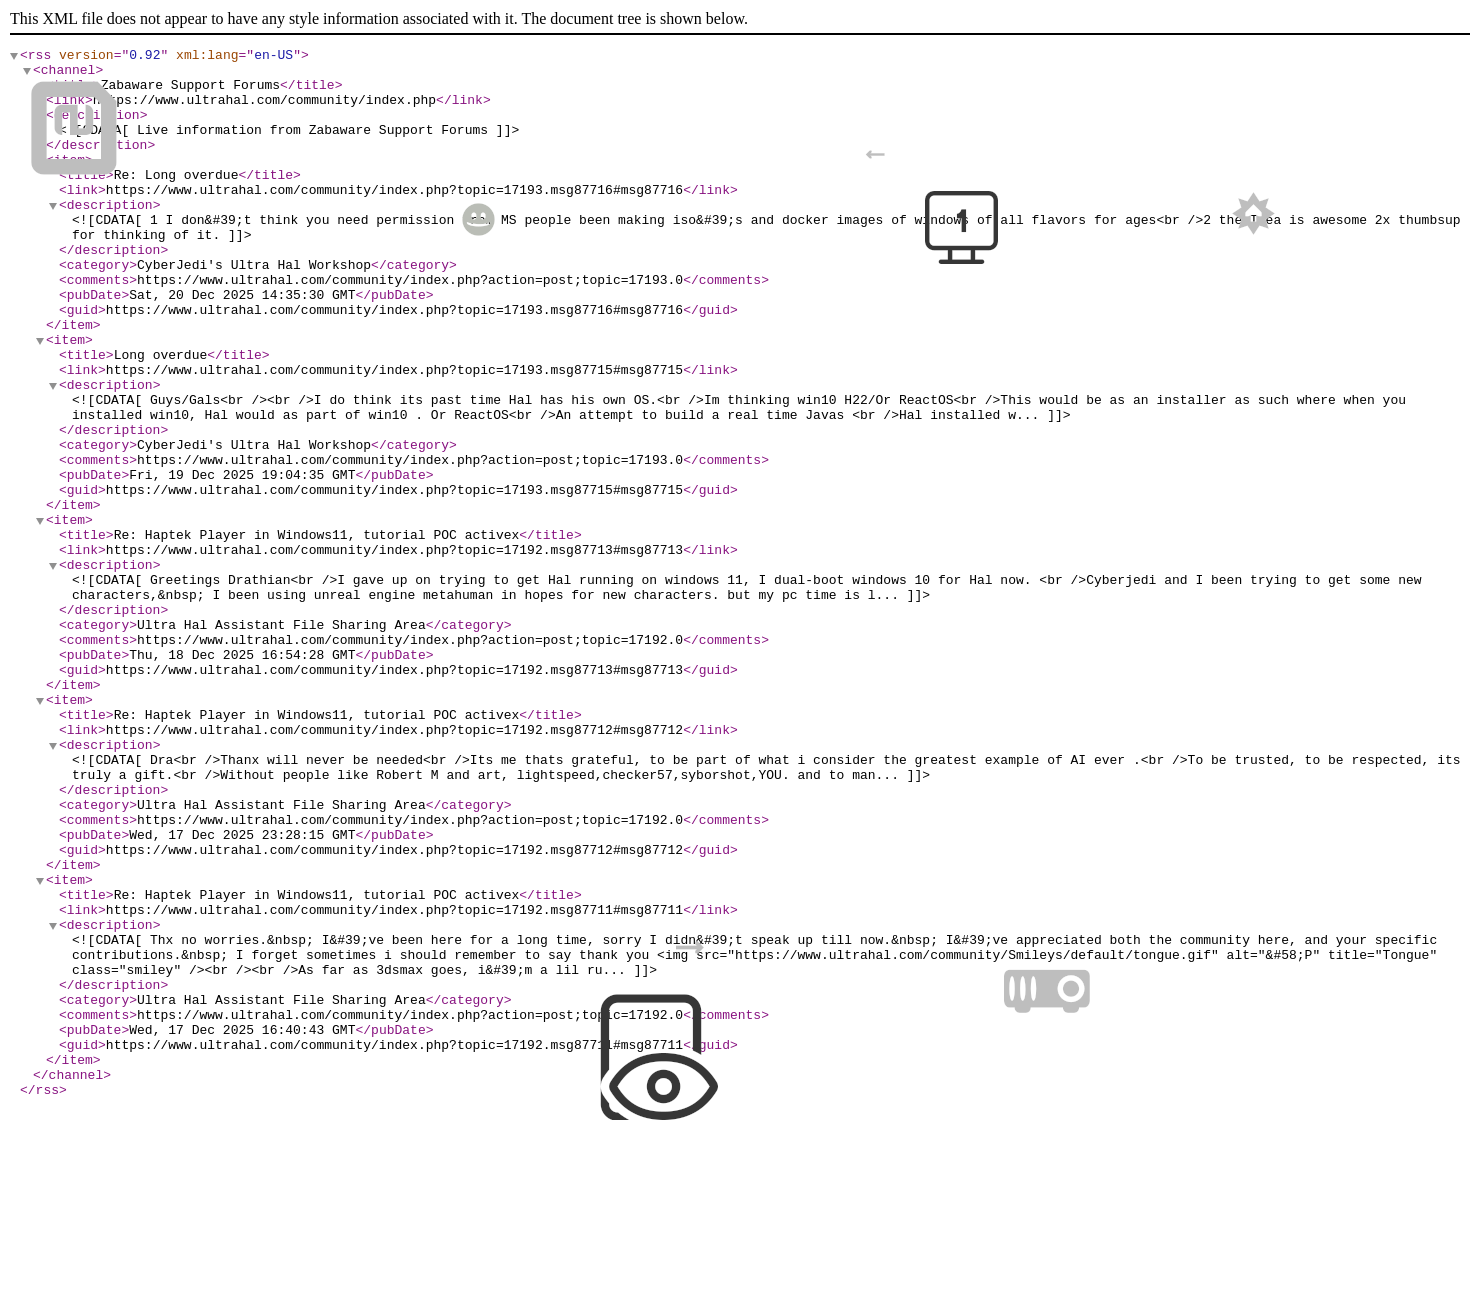  I want to click on play tracks in sequential order, so click(689, 947).